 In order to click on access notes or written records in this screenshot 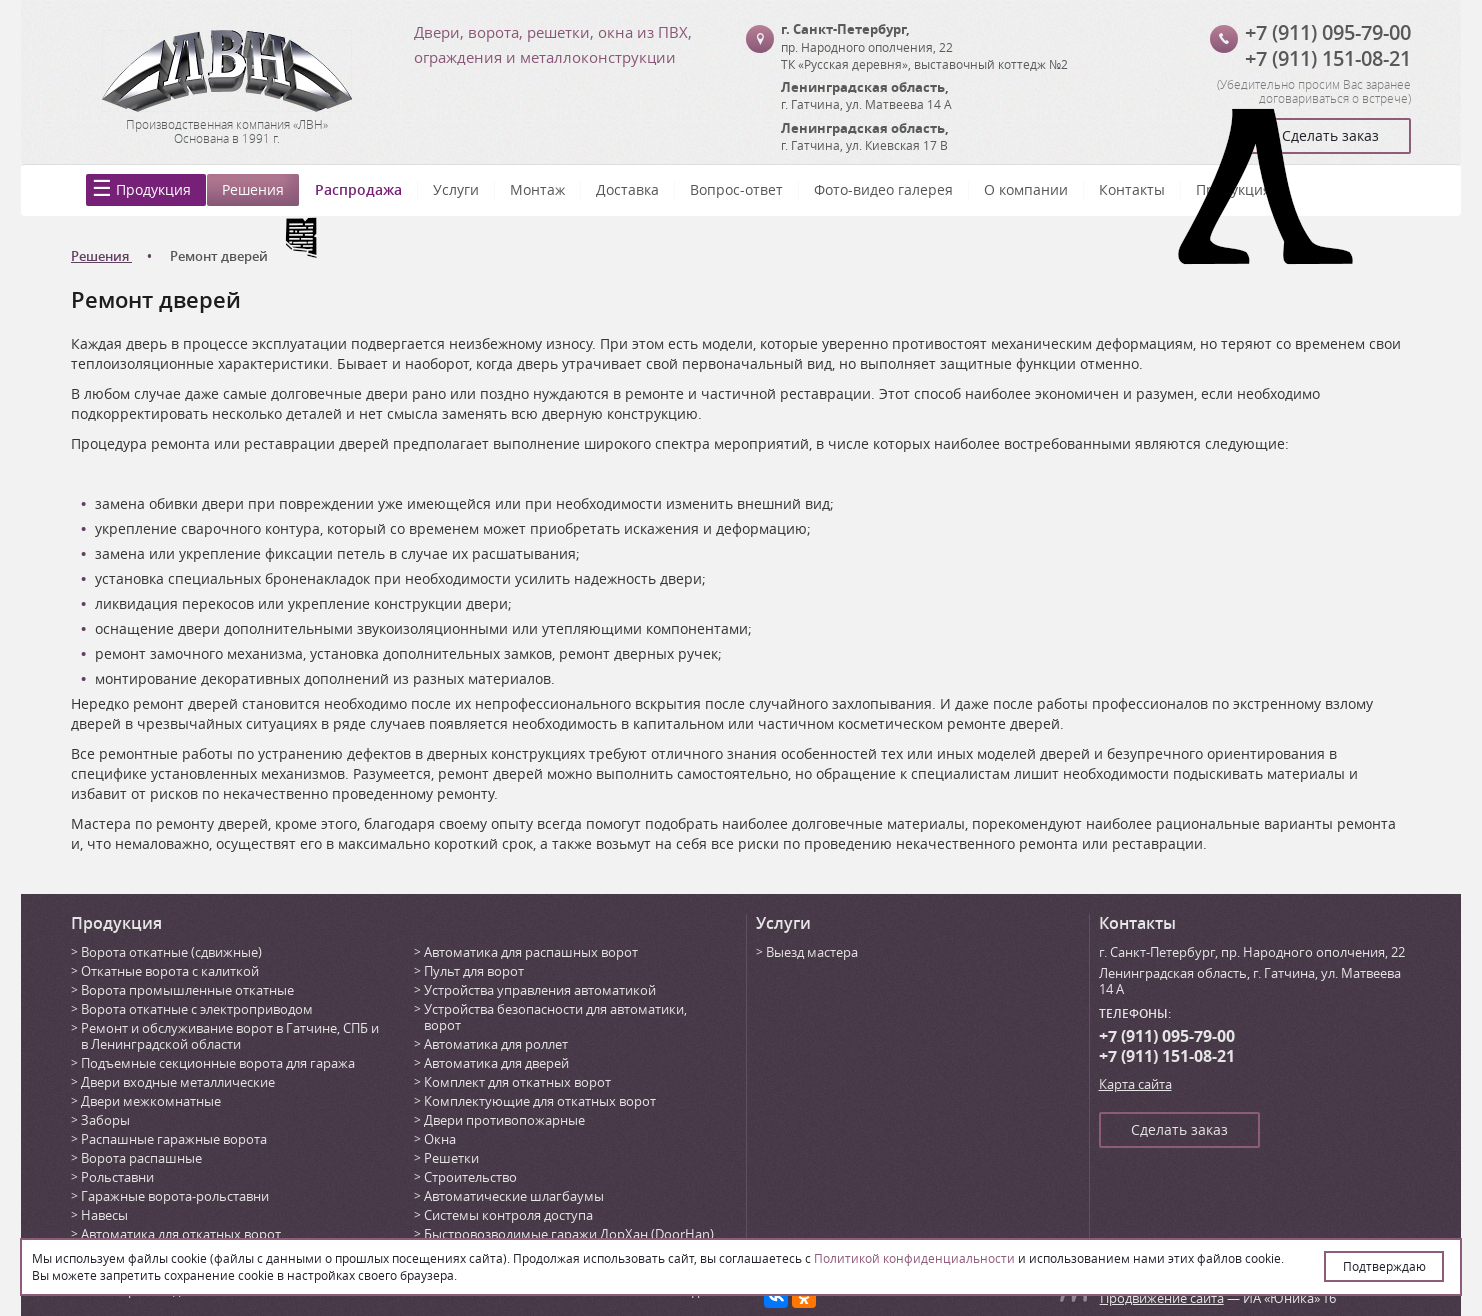, I will do `click(300, 237)`.